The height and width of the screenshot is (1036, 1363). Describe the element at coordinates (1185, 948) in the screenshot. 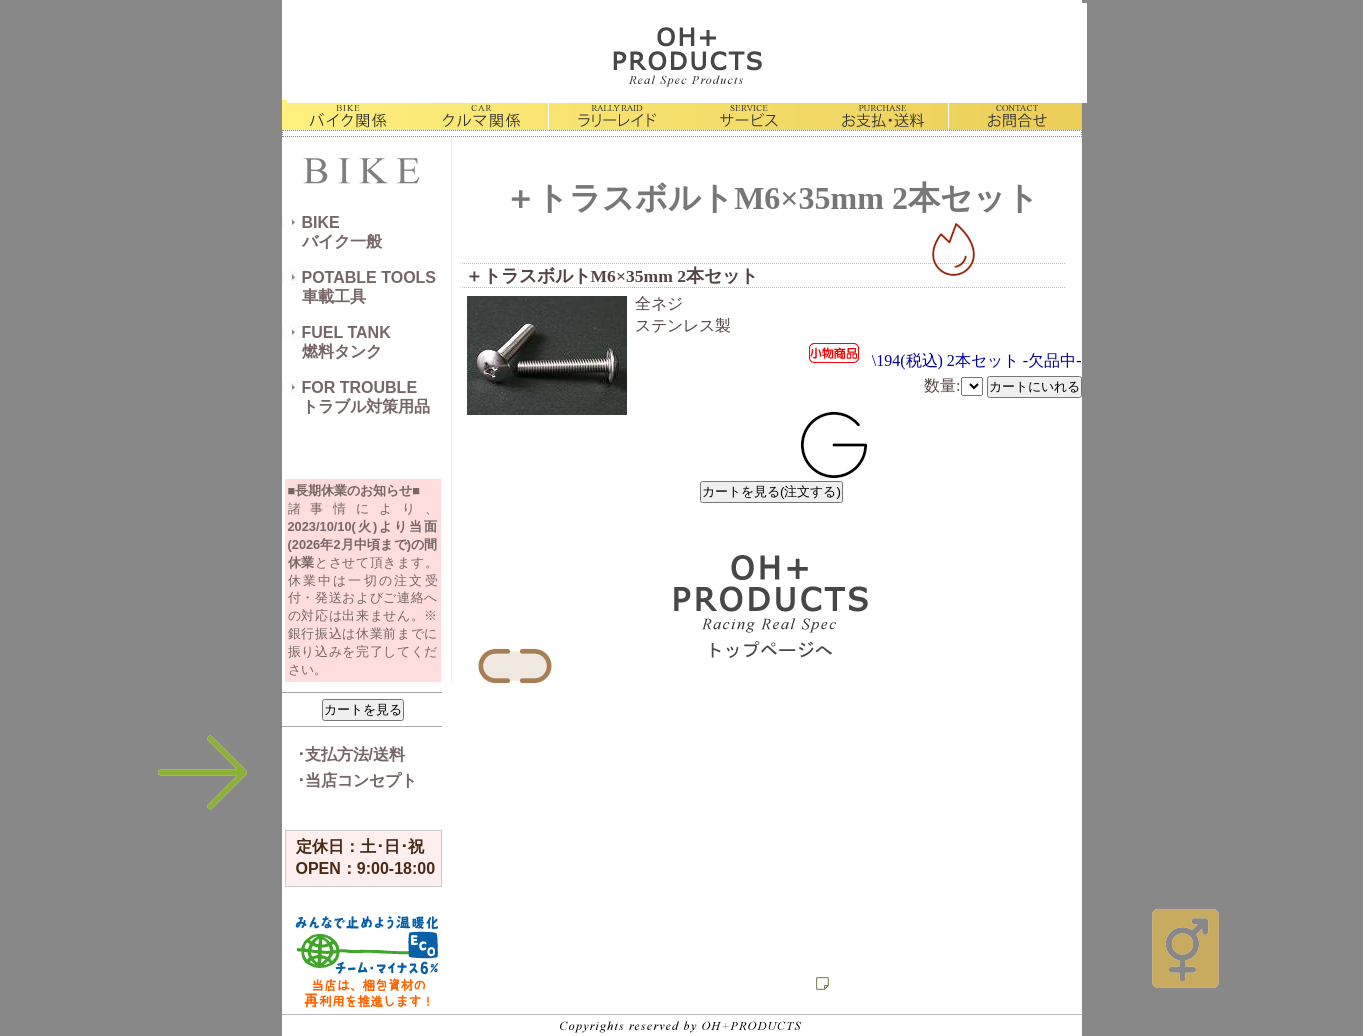

I see `indicates intersex gender identity option` at that location.